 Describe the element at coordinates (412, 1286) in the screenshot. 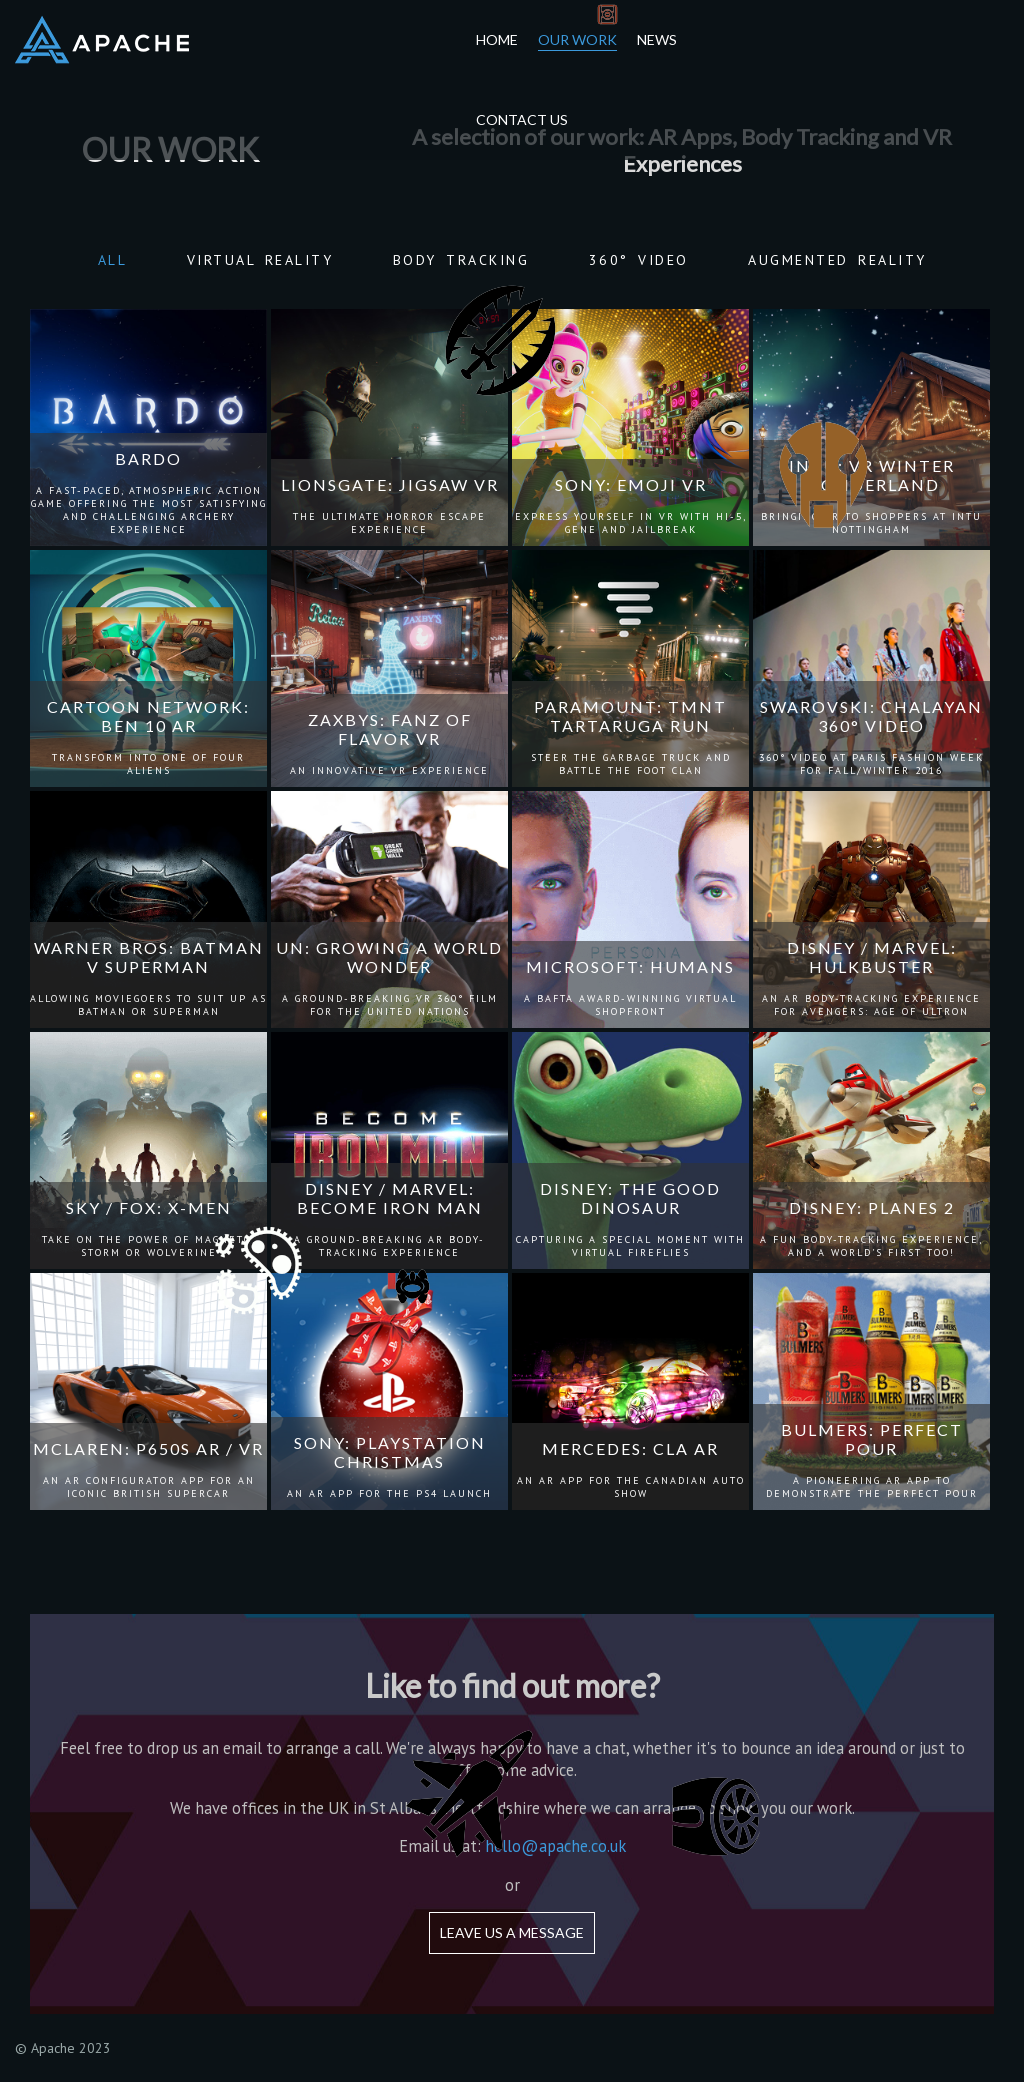

I see `decorative mask or carnival costume icon` at that location.